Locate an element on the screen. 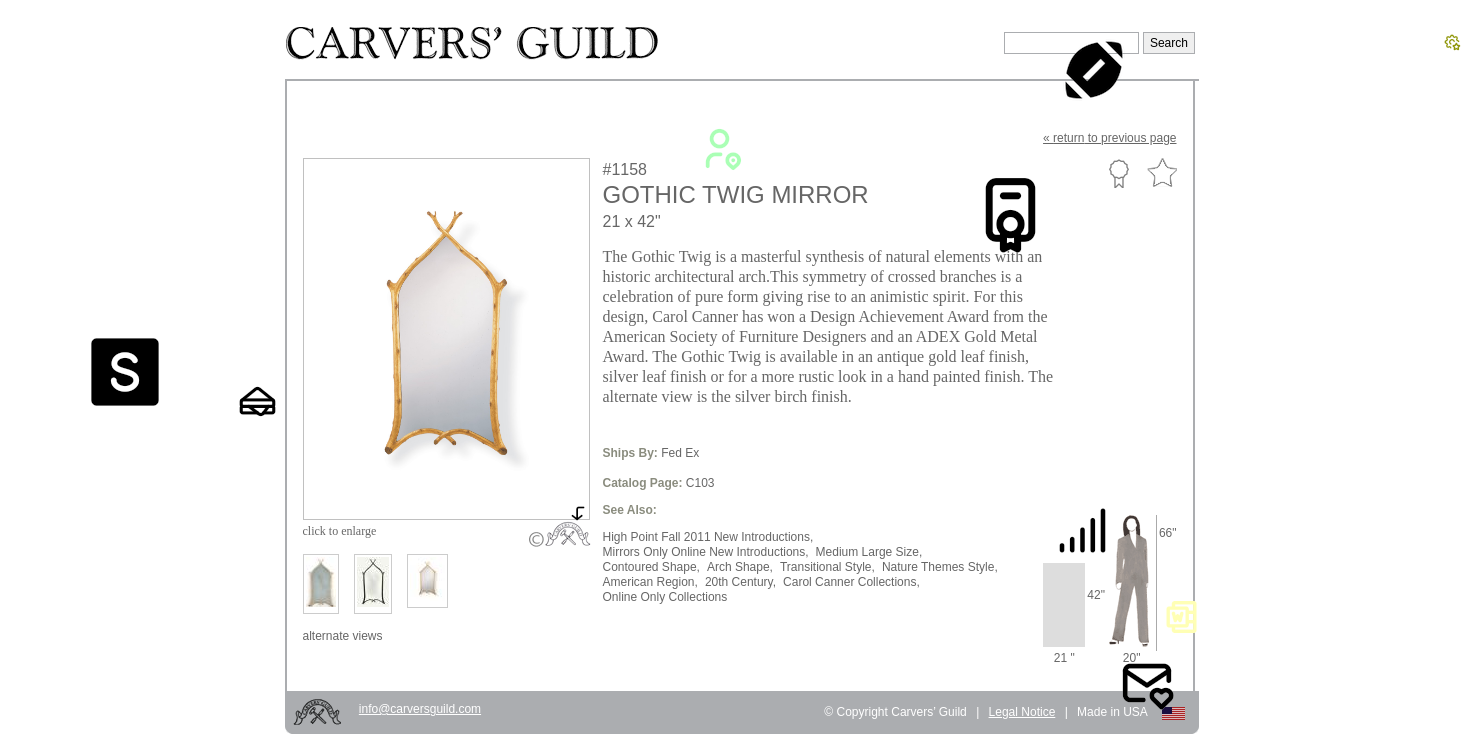 The height and width of the screenshot is (734, 1483). access sports or football content is located at coordinates (1094, 70).